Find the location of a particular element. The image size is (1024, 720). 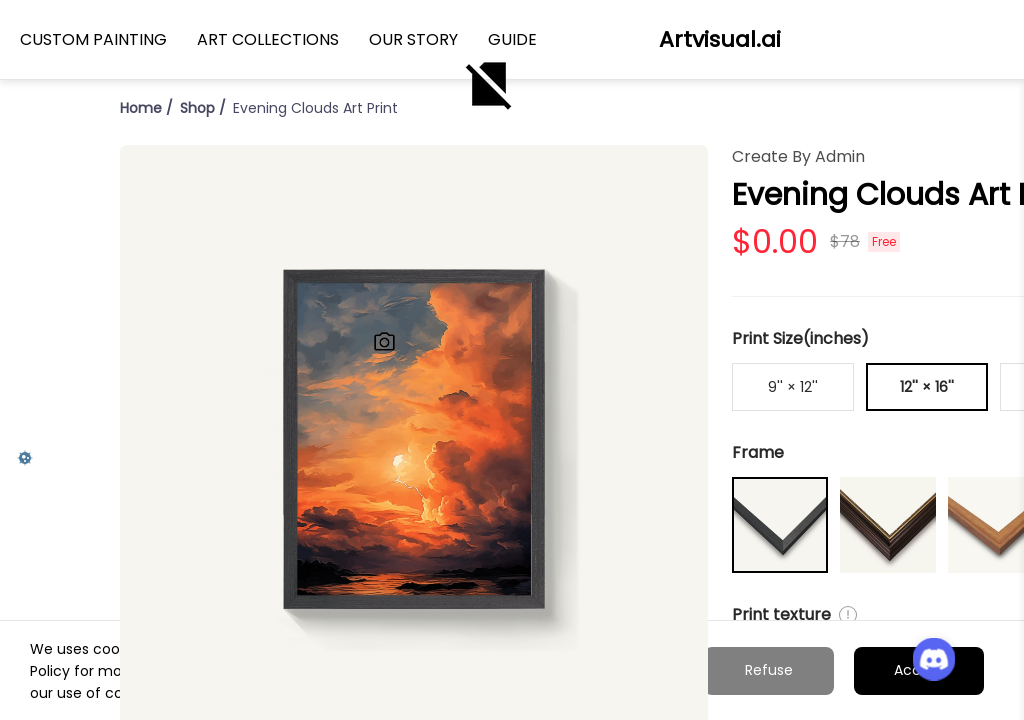

tap to take a photo is located at coordinates (384, 342).